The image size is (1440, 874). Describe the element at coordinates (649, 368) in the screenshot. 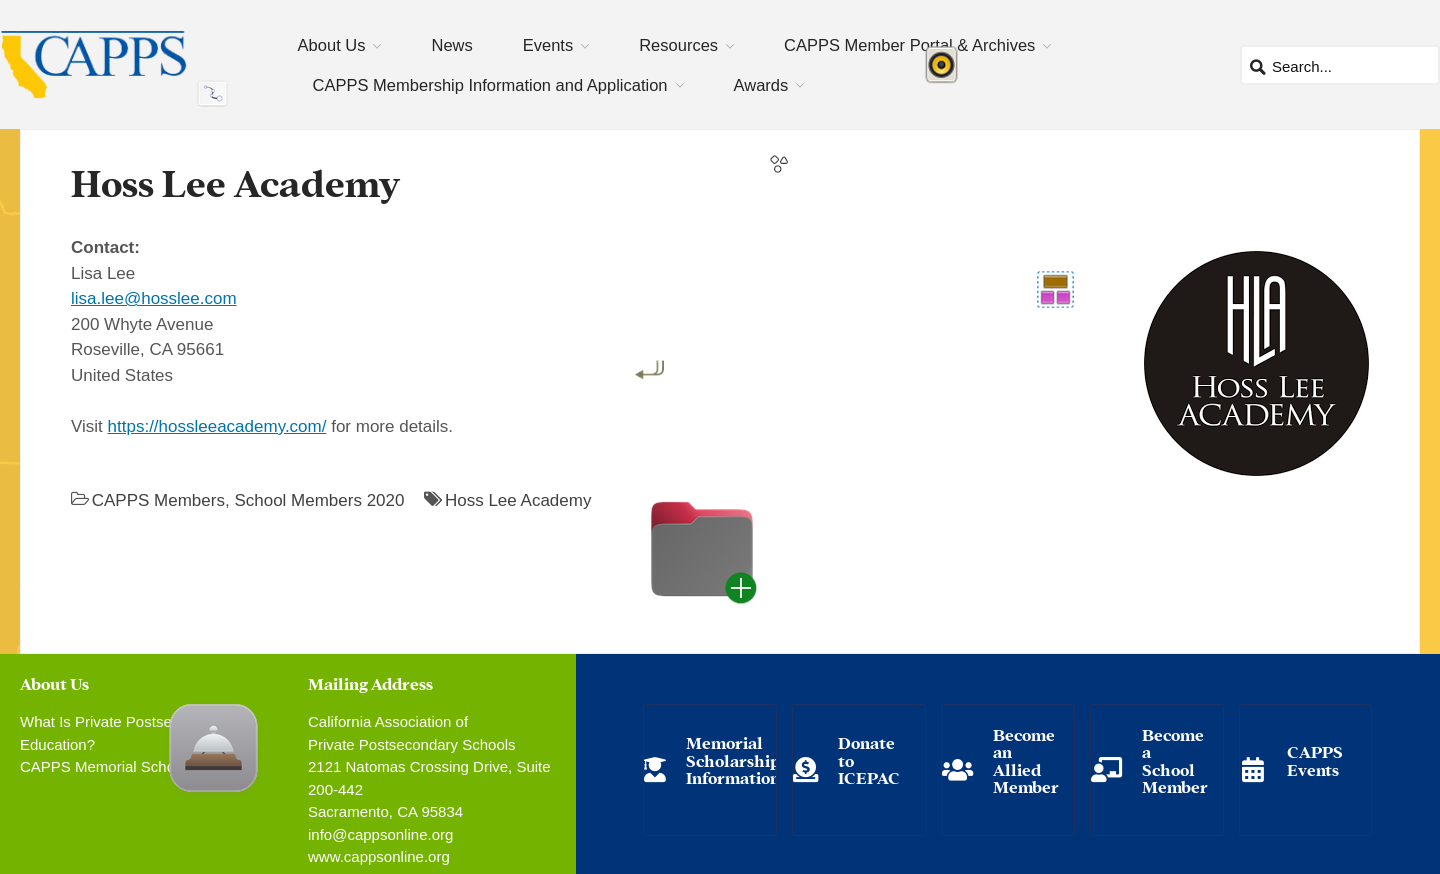

I see `reply to all recipients of an email` at that location.